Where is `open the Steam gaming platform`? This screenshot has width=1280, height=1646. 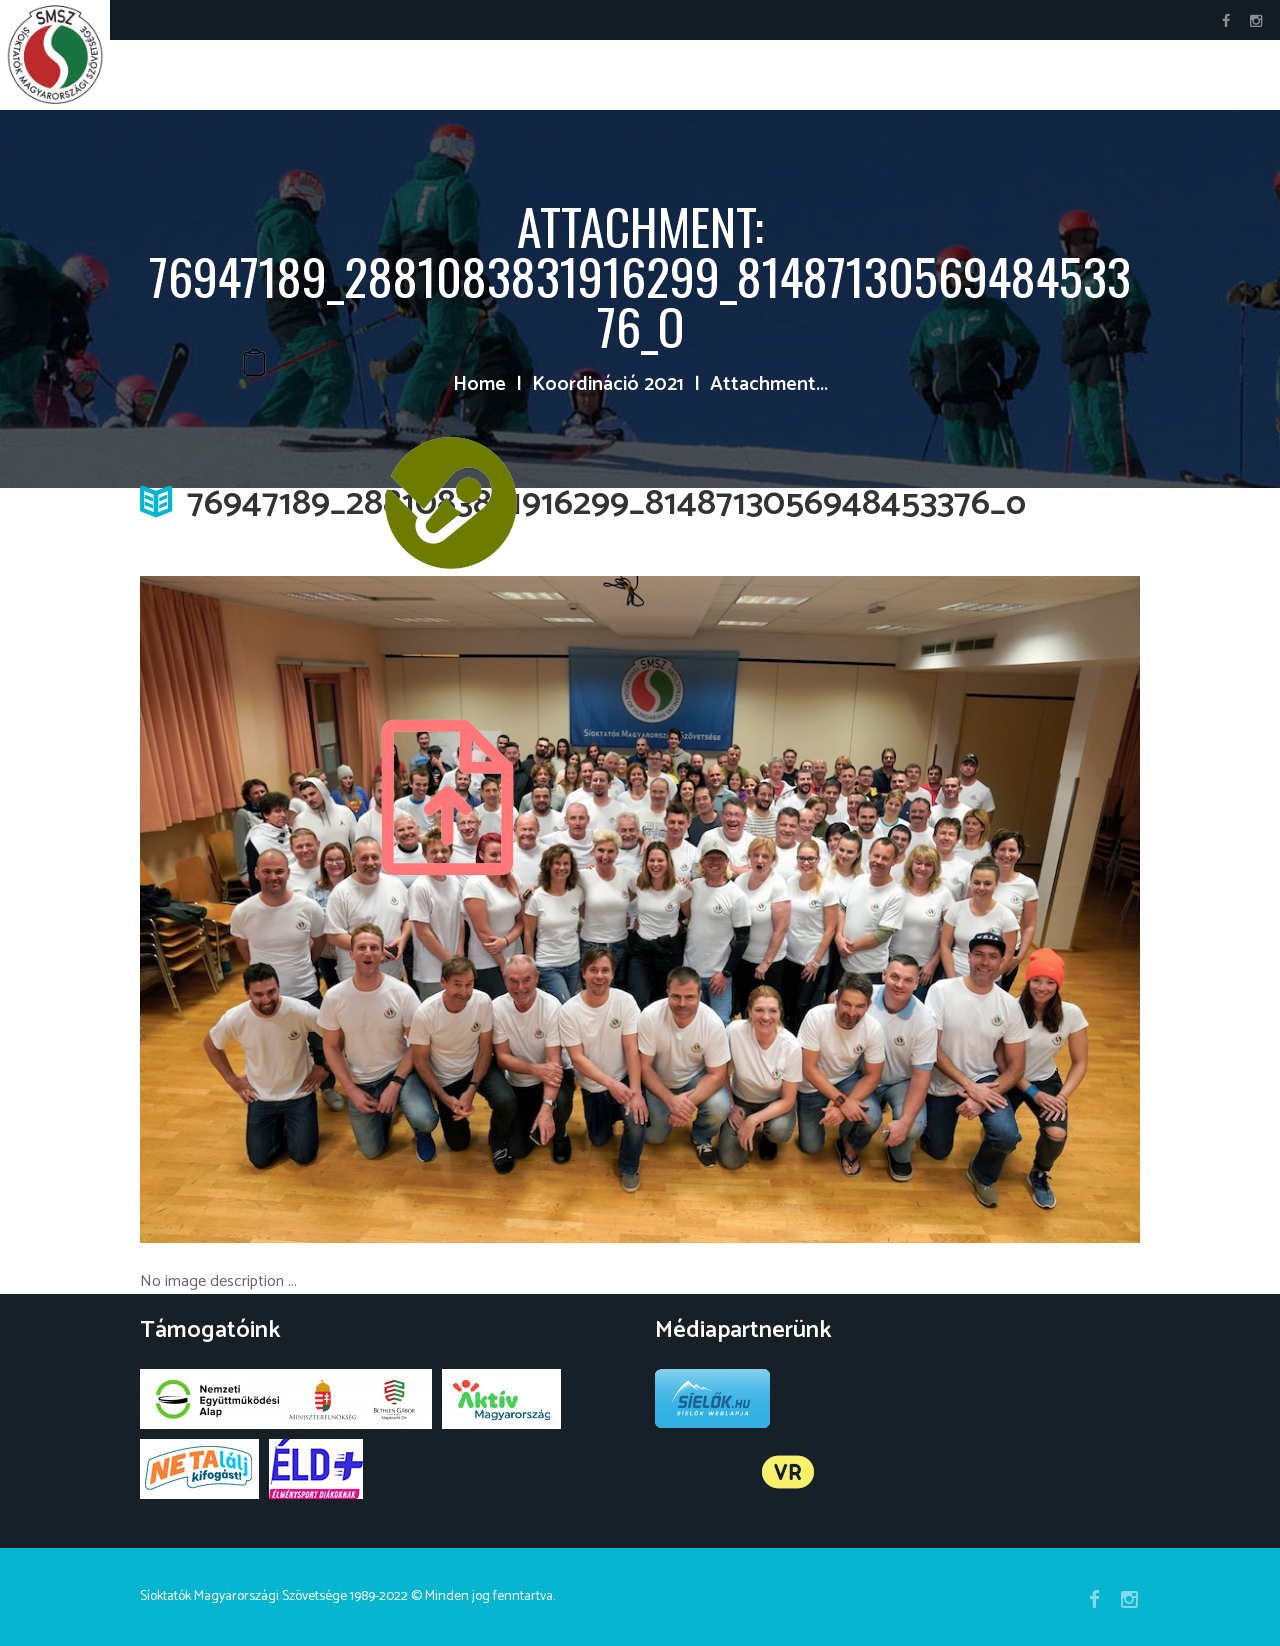
open the Steam gaming platform is located at coordinates (451, 503).